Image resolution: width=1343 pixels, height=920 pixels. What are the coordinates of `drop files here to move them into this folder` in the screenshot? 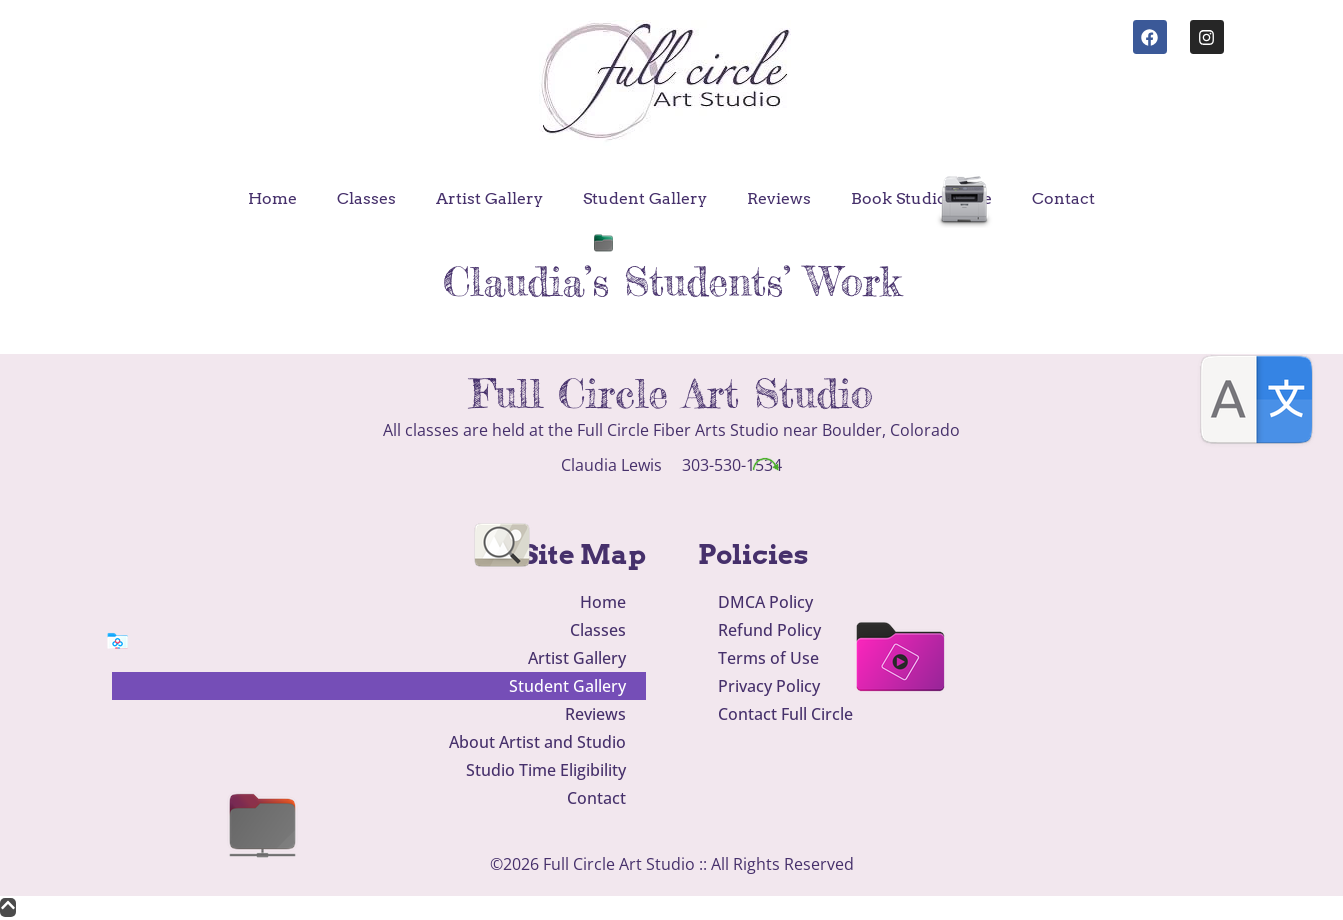 It's located at (603, 242).